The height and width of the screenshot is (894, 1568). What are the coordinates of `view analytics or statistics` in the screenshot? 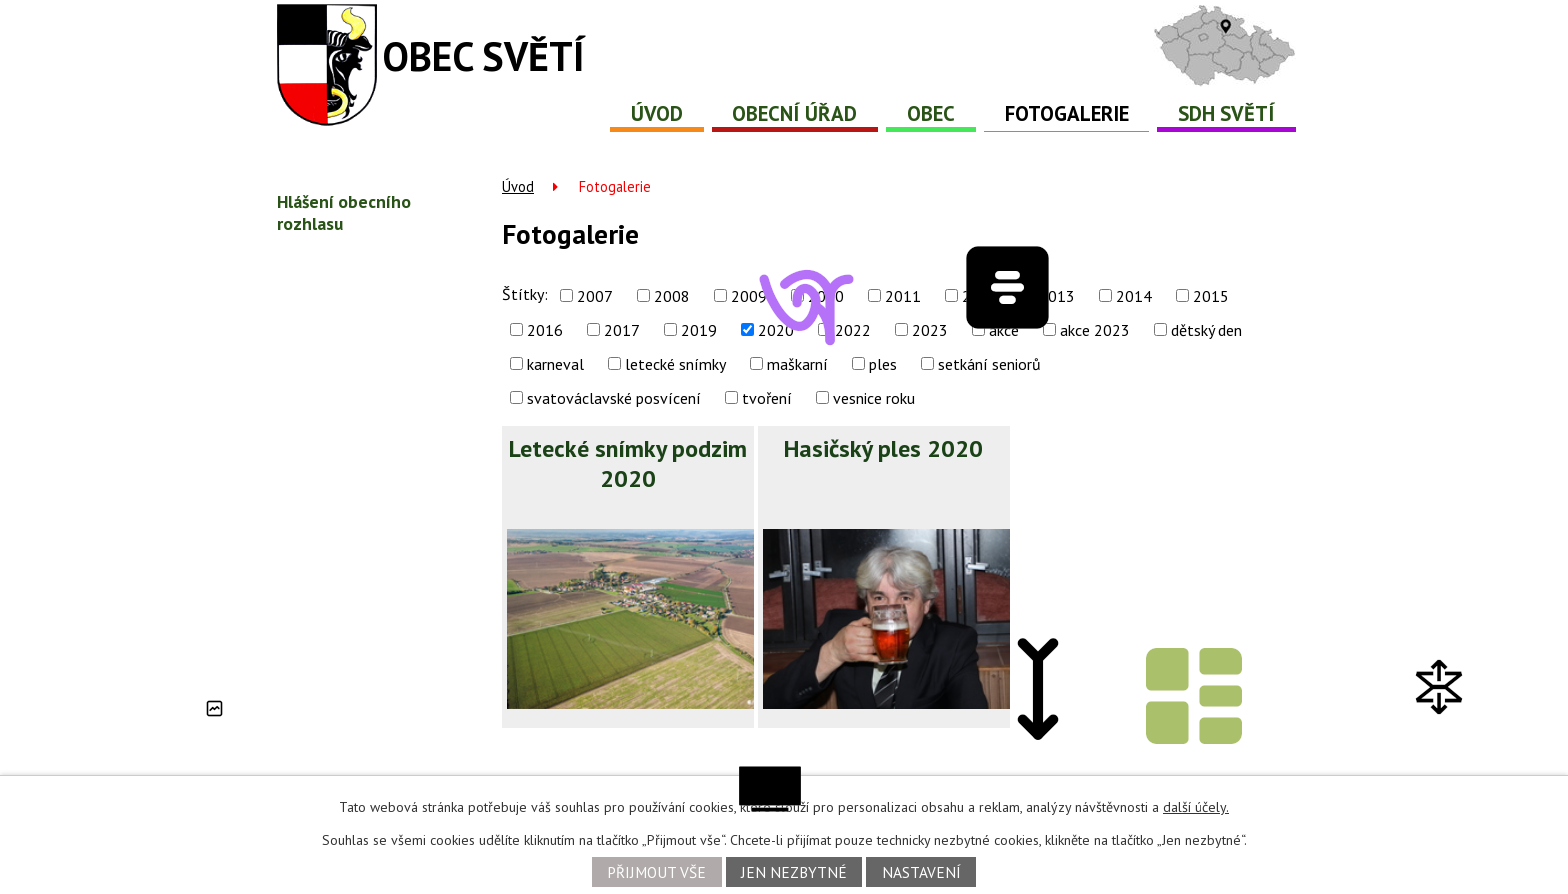 It's located at (214, 708).